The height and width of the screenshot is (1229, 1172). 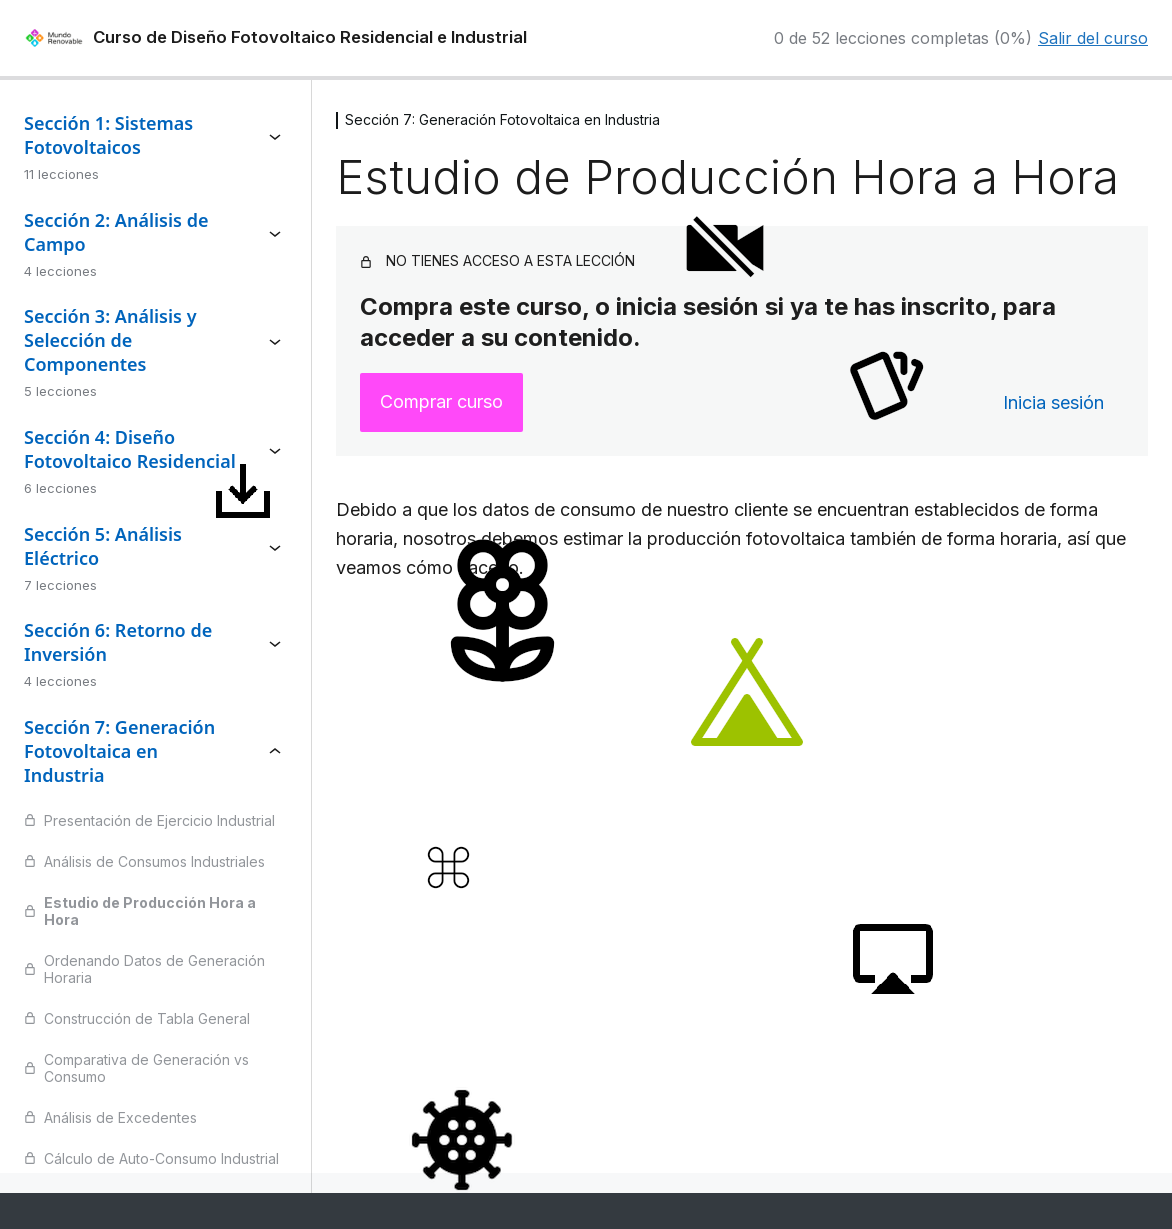 What do you see at coordinates (893, 957) in the screenshot?
I see `stream content to an external display` at bounding box center [893, 957].